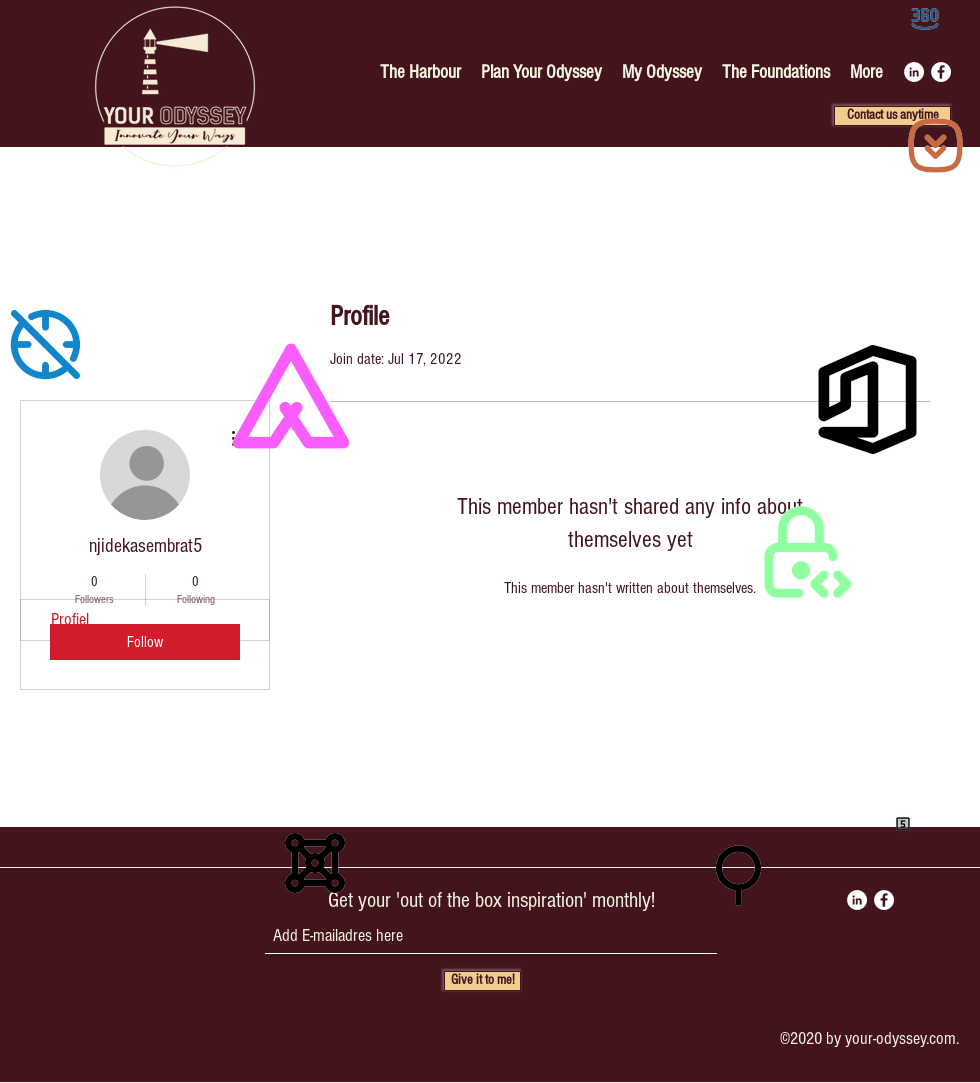 This screenshot has height=1083, width=980. I want to click on access code-protected security settings, so click(801, 552).